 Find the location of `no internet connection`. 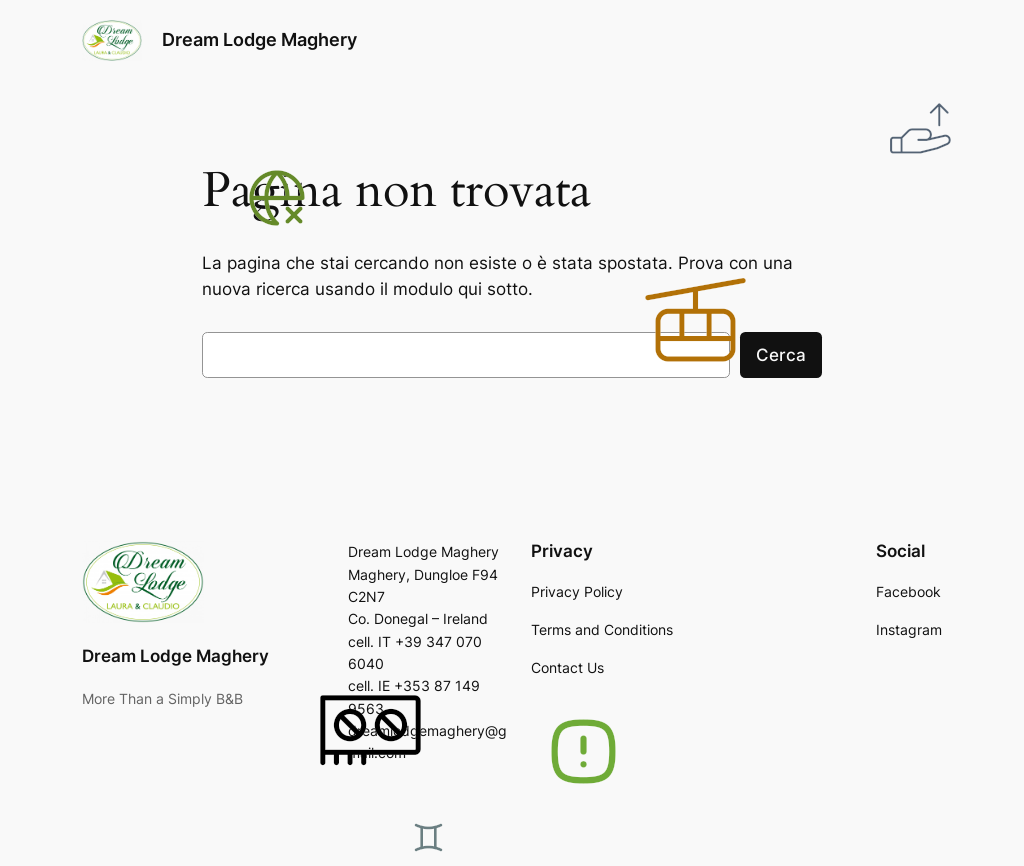

no internet connection is located at coordinates (277, 198).